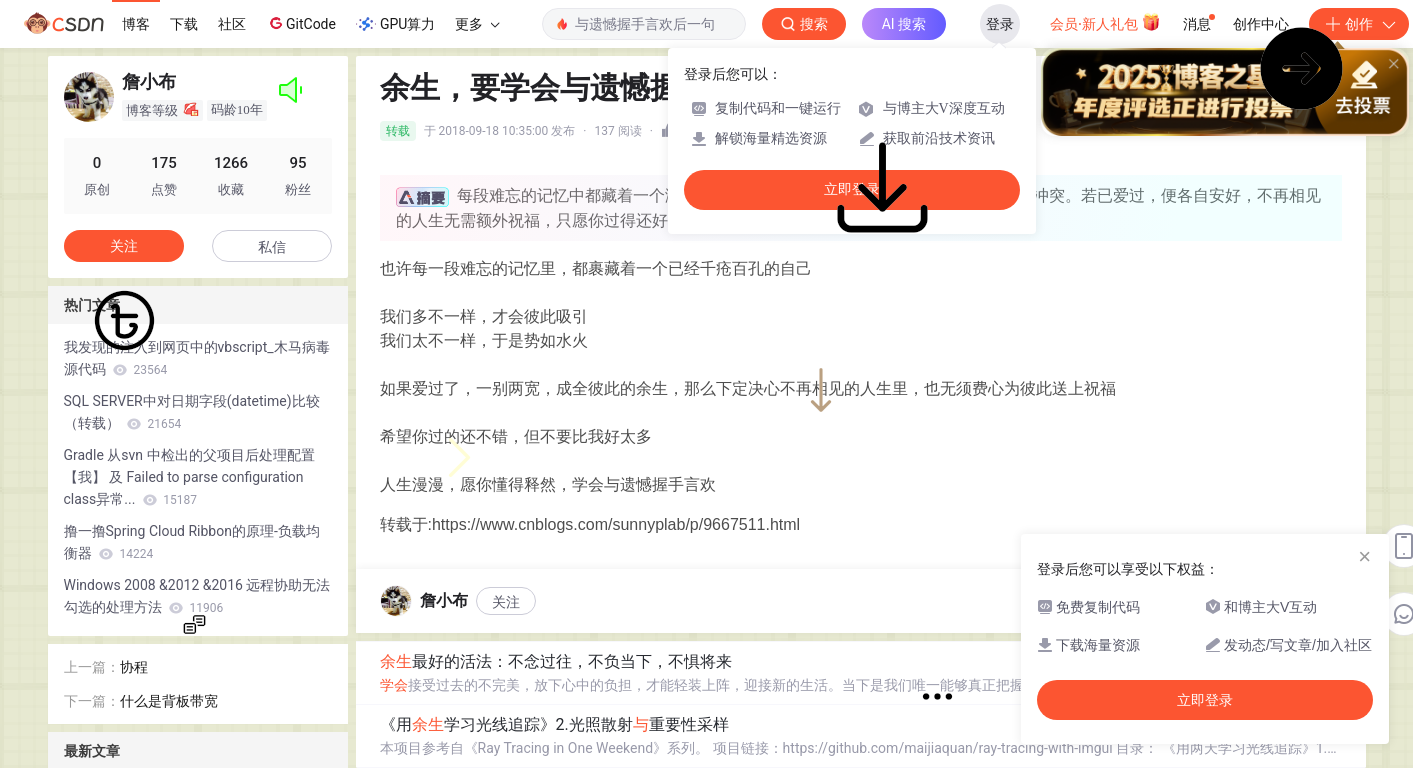 This screenshot has height=768, width=1413. I want to click on scroll down for more content, so click(821, 390).